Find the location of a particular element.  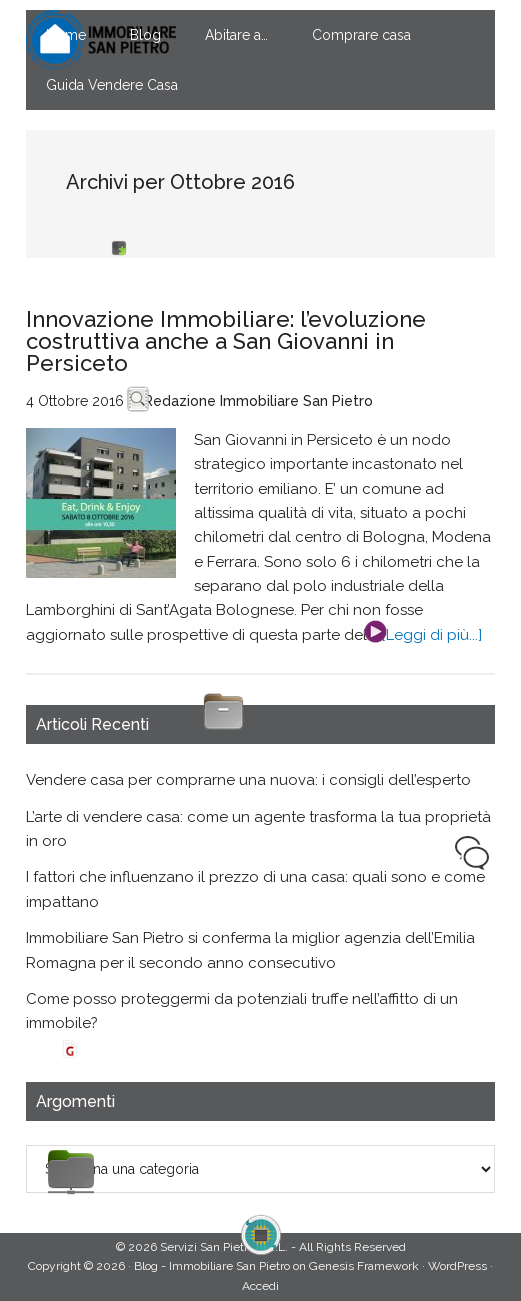

open the file manager application is located at coordinates (223, 711).